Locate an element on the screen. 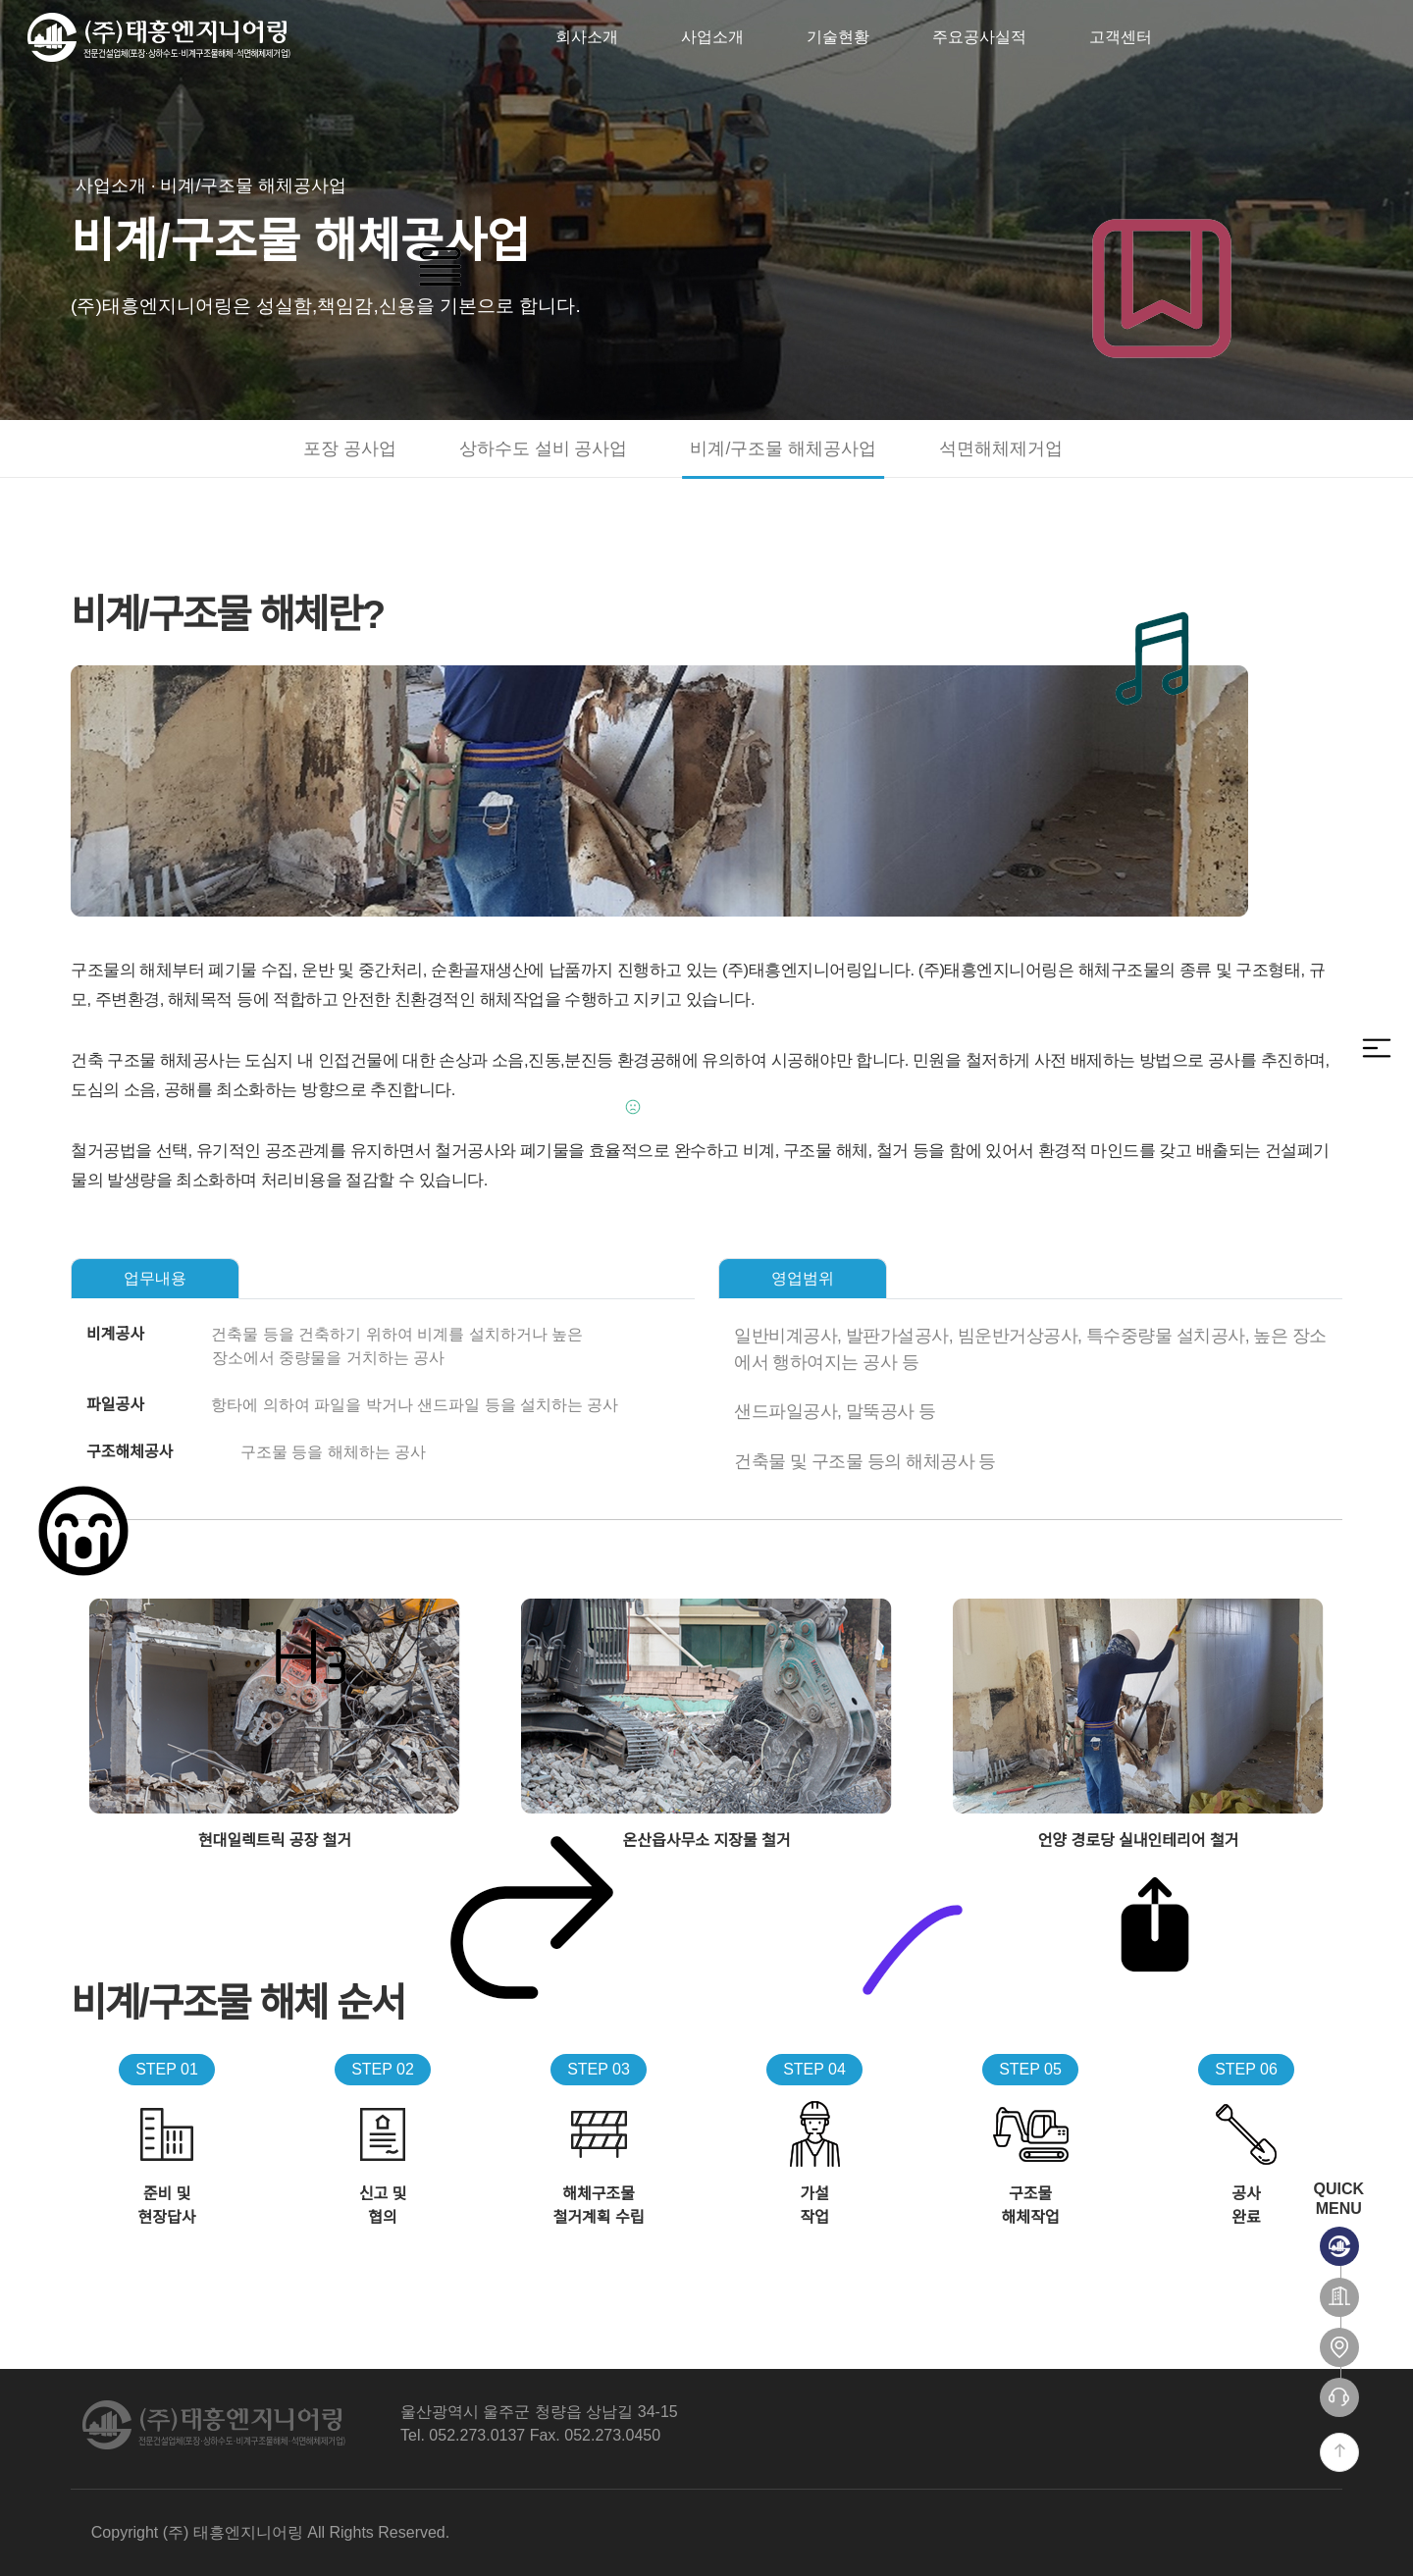 The width and height of the screenshot is (1413, 2576). redo last action is located at coordinates (532, 1918).